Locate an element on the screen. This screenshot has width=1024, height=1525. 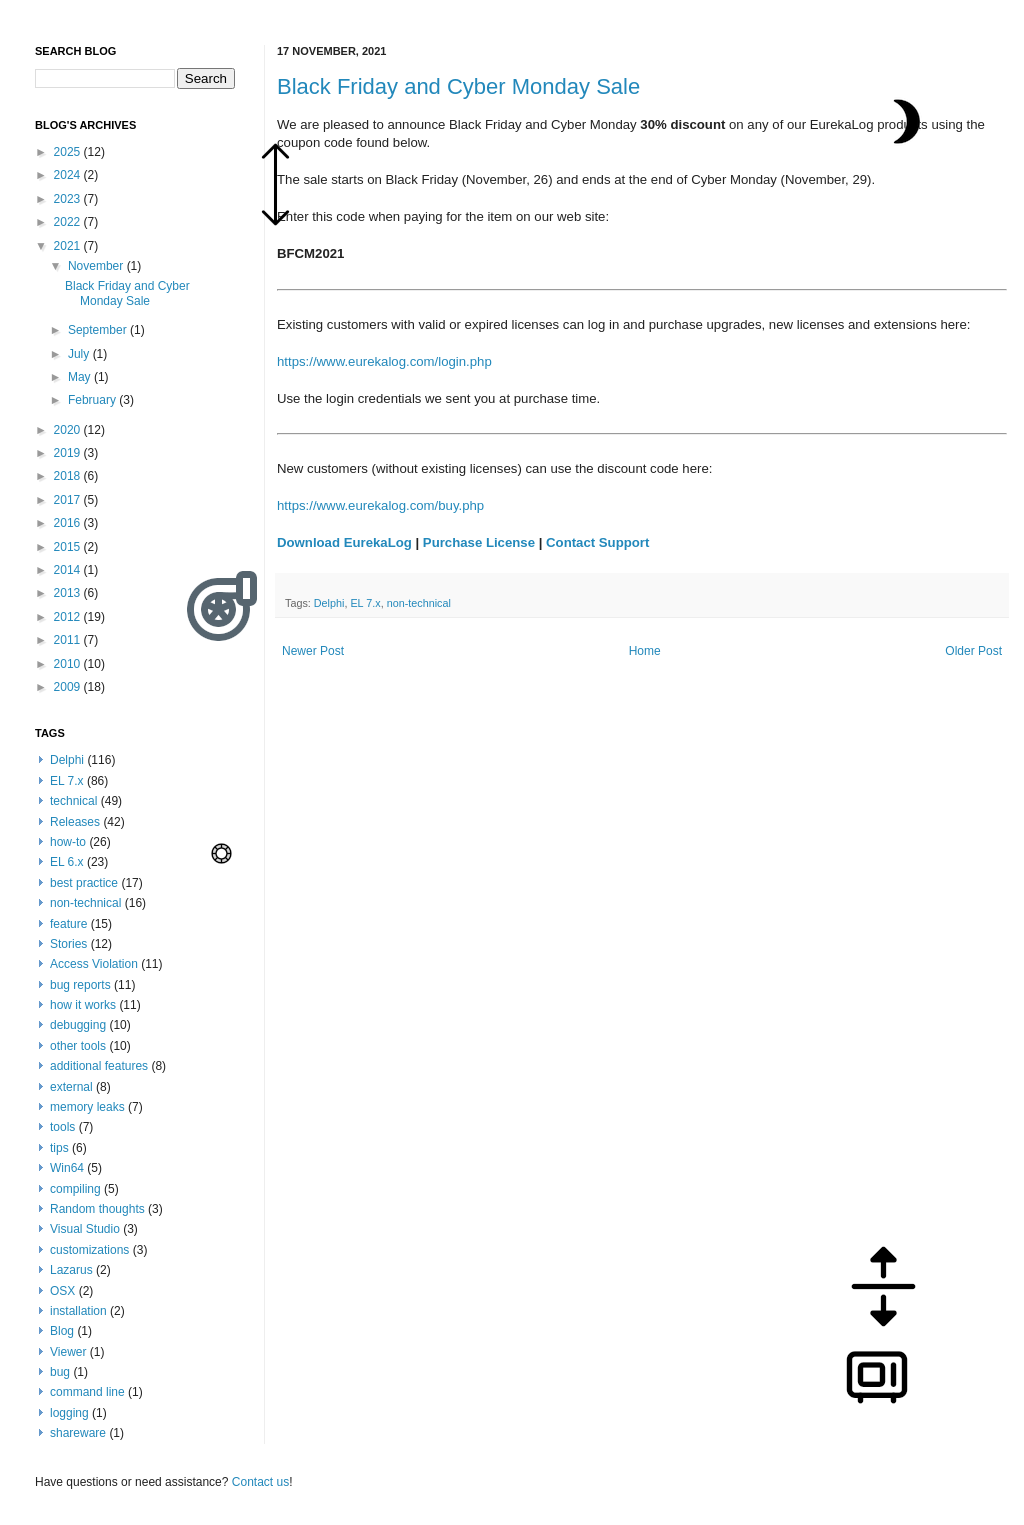
access casino or gambling games is located at coordinates (221, 853).